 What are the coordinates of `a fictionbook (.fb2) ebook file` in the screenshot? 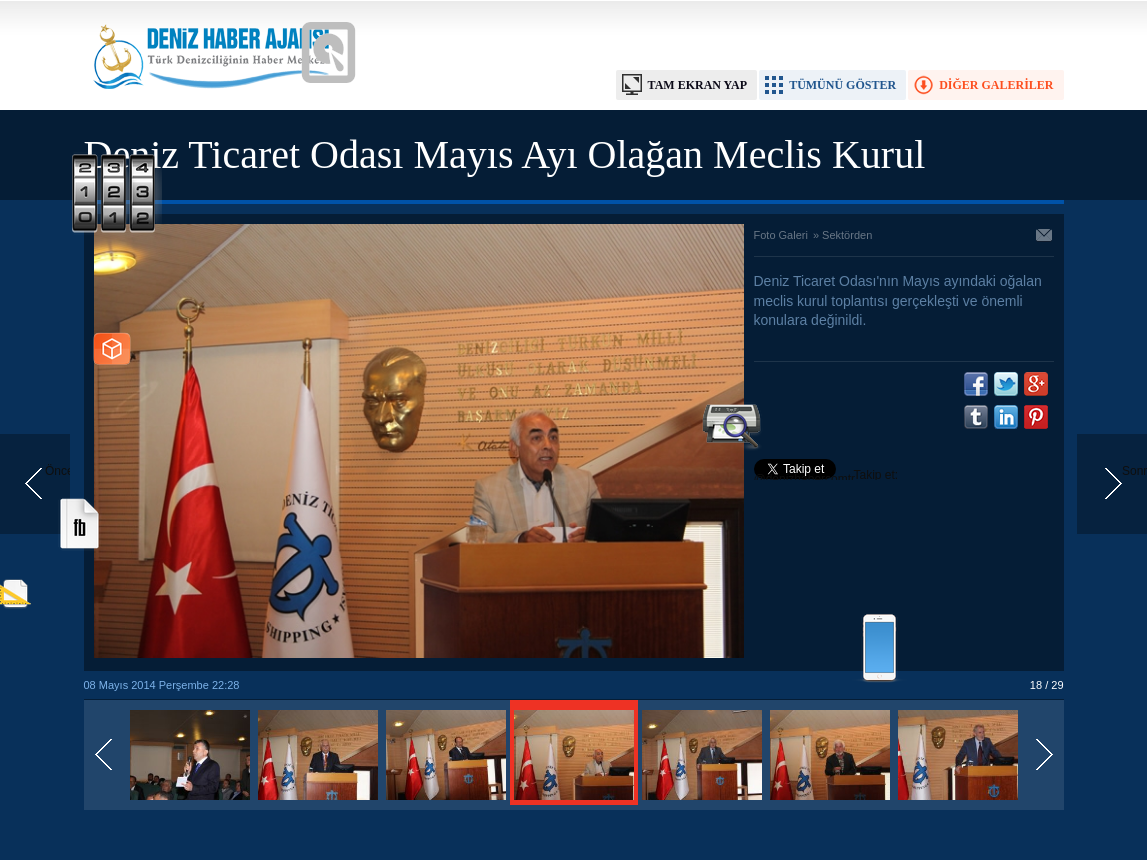 It's located at (79, 524).